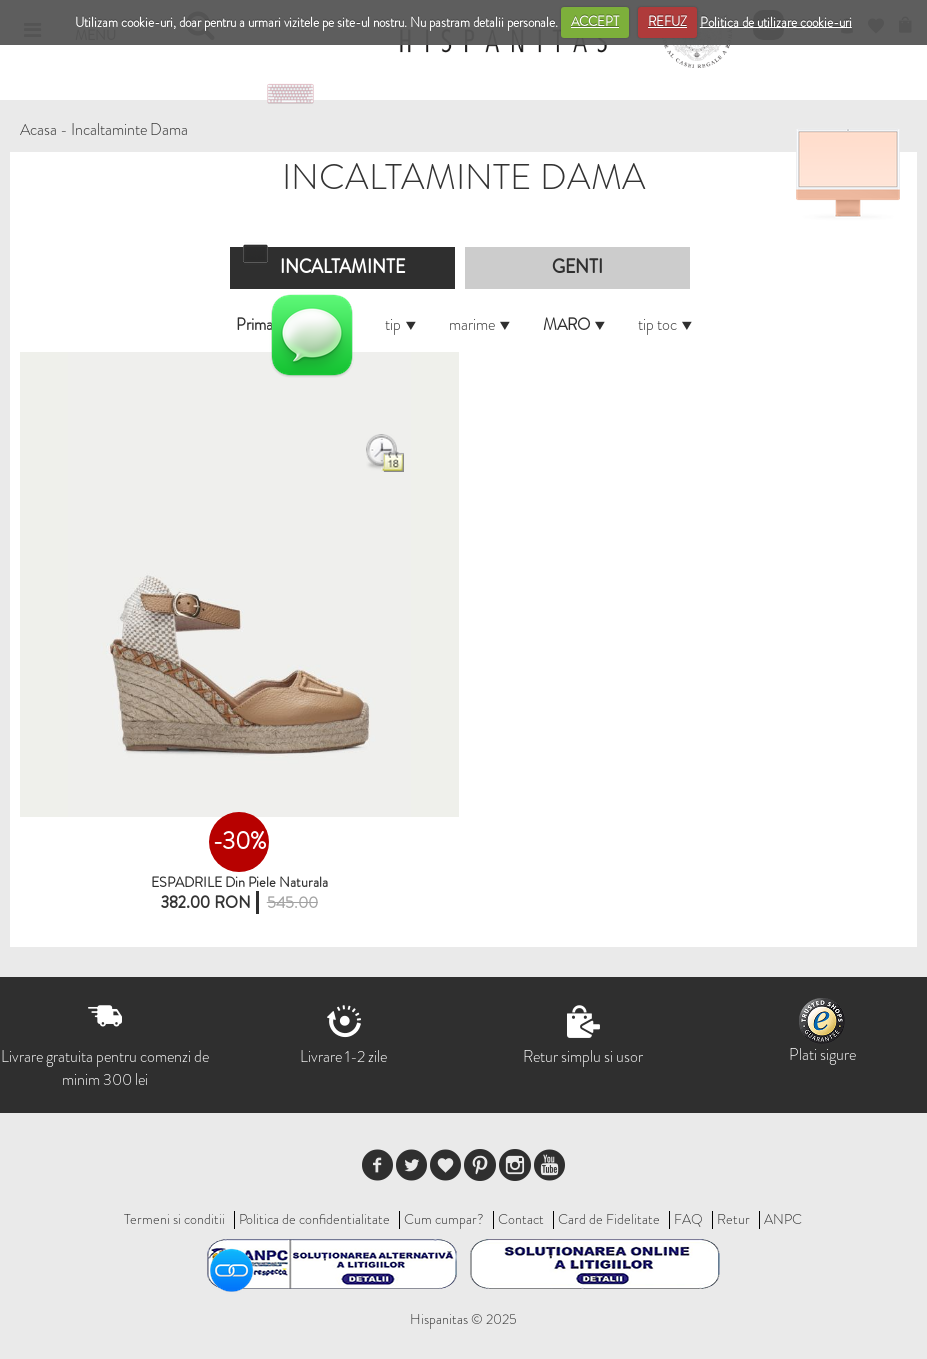  I want to click on represents an orange iMac device in system settings, so click(848, 171).